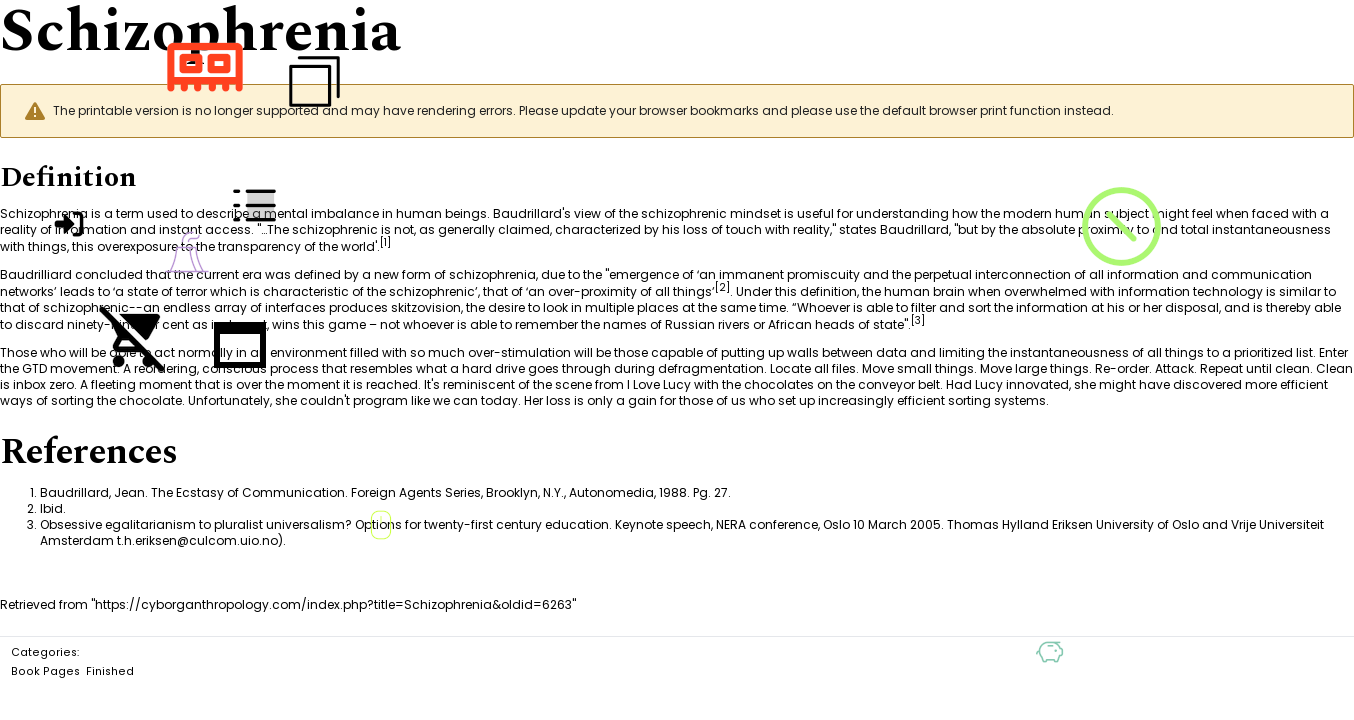 This screenshot has width=1354, height=720. What do you see at coordinates (133, 337) in the screenshot?
I see `remove item from shopping cart` at bounding box center [133, 337].